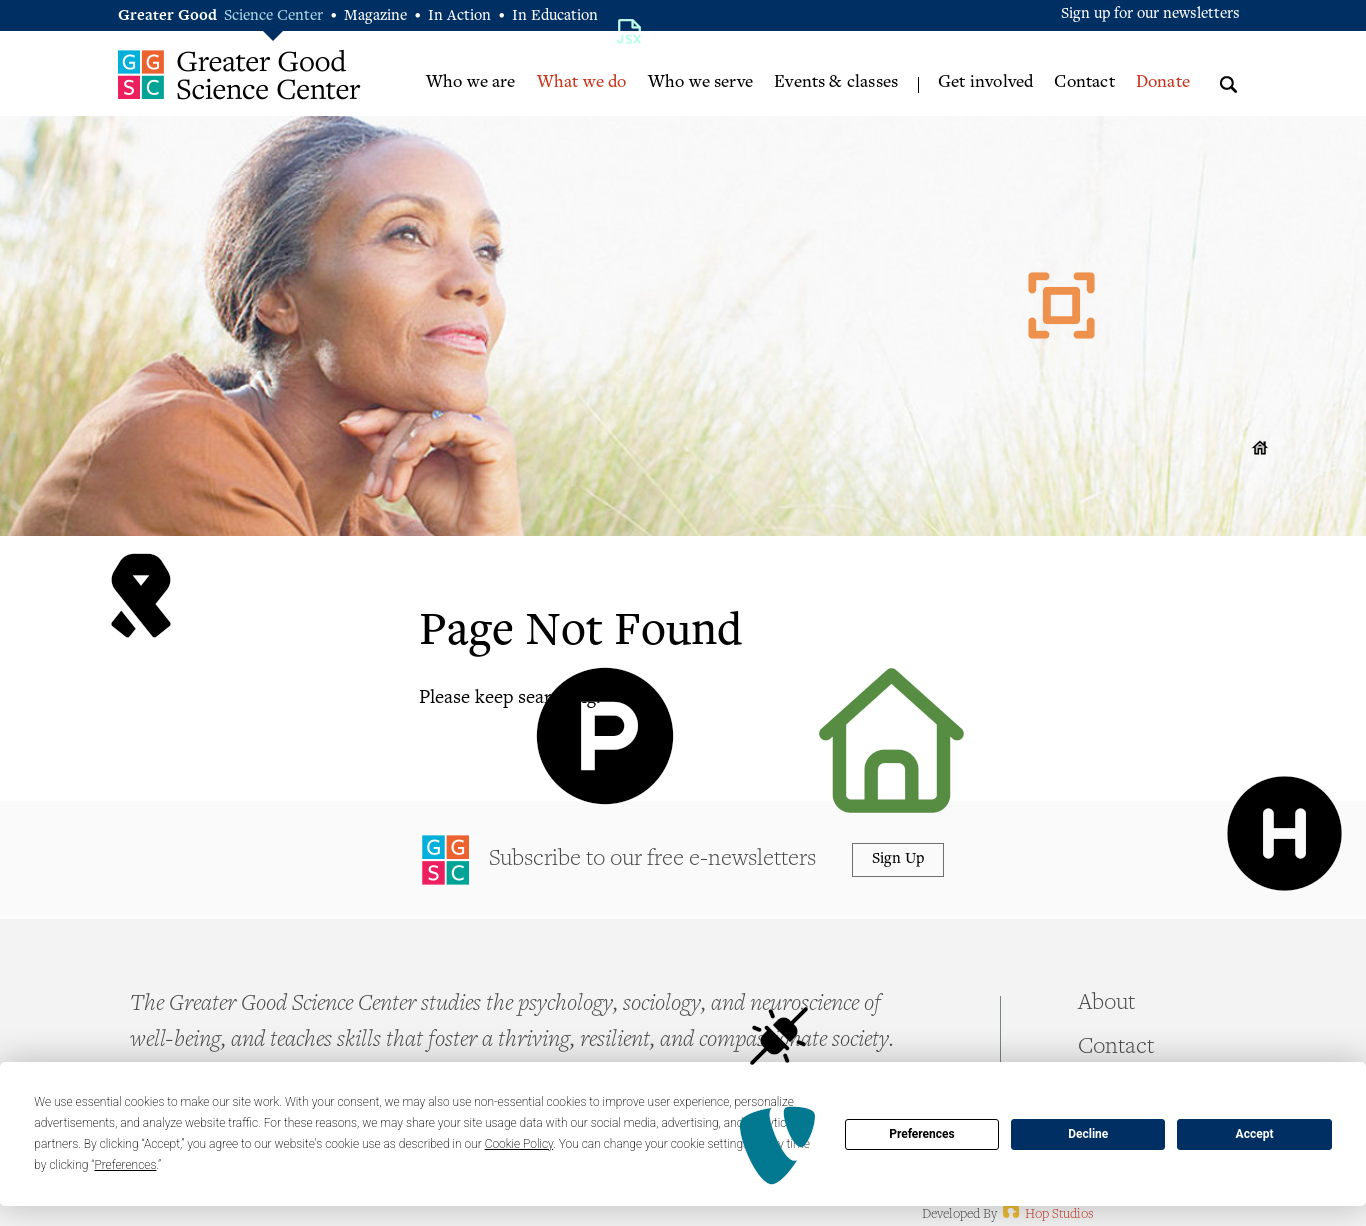  What do you see at coordinates (141, 597) in the screenshot?
I see `indicates support for a cause or awareness campaign` at bounding box center [141, 597].